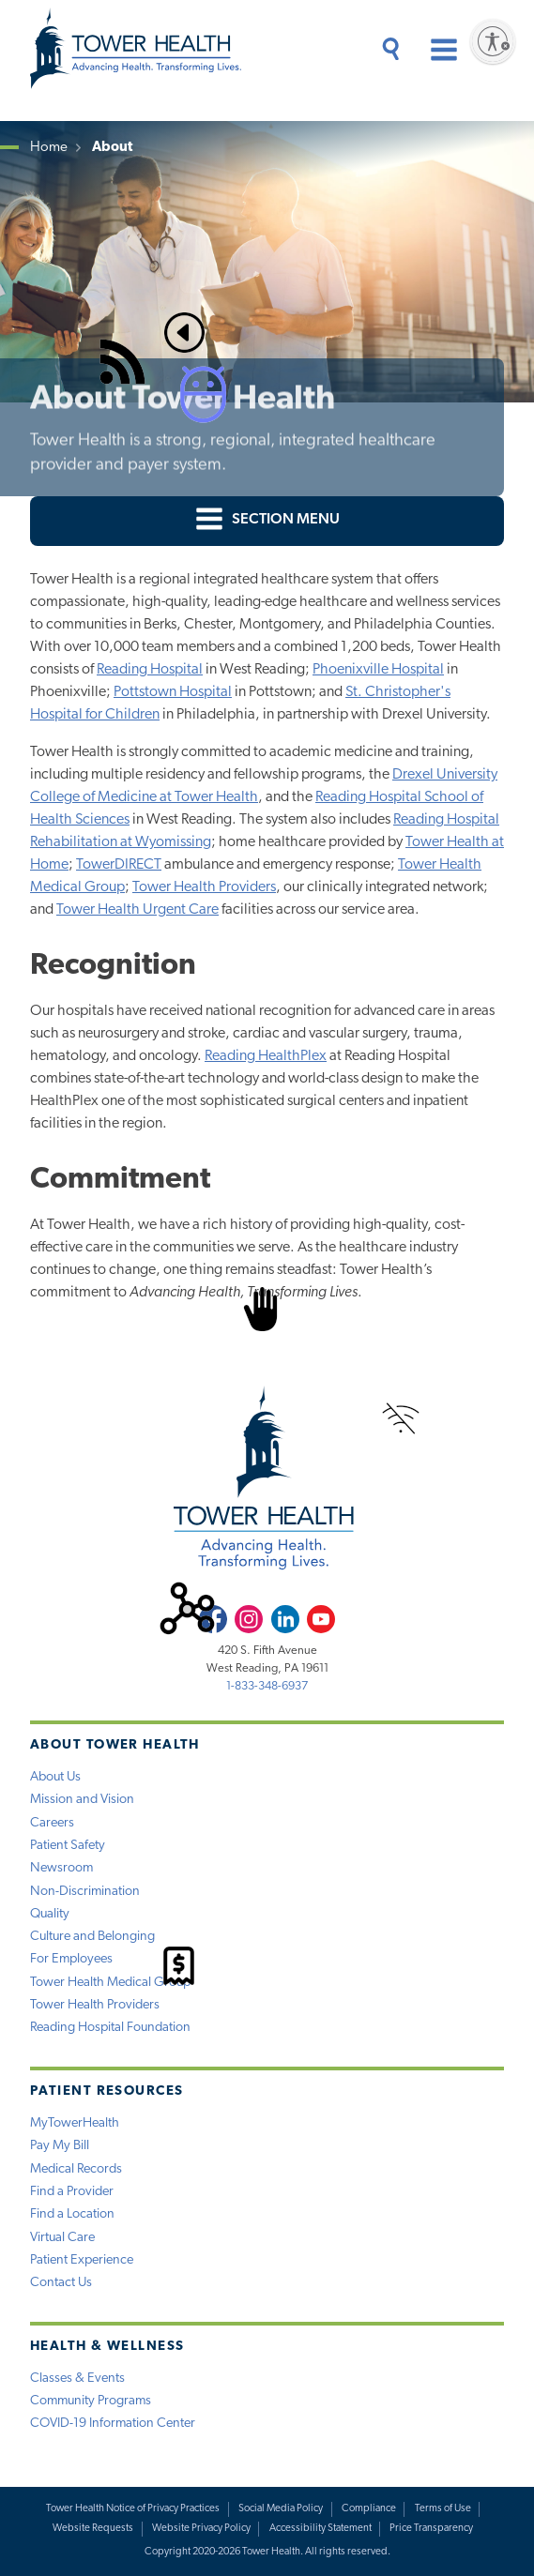  What do you see at coordinates (187, 1609) in the screenshot?
I see `view network connections or relationships` at bounding box center [187, 1609].